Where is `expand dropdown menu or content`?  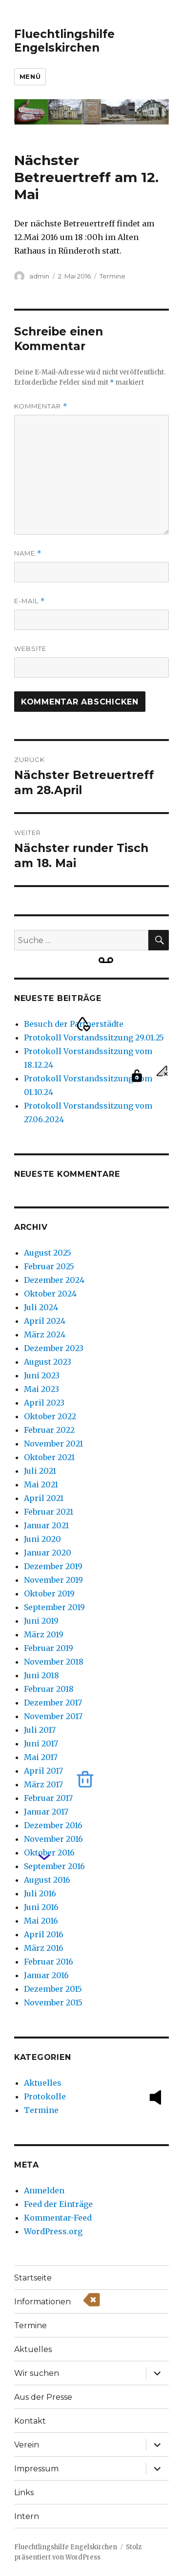
expand dropdown menu or content is located at coordinates (44, 1856).